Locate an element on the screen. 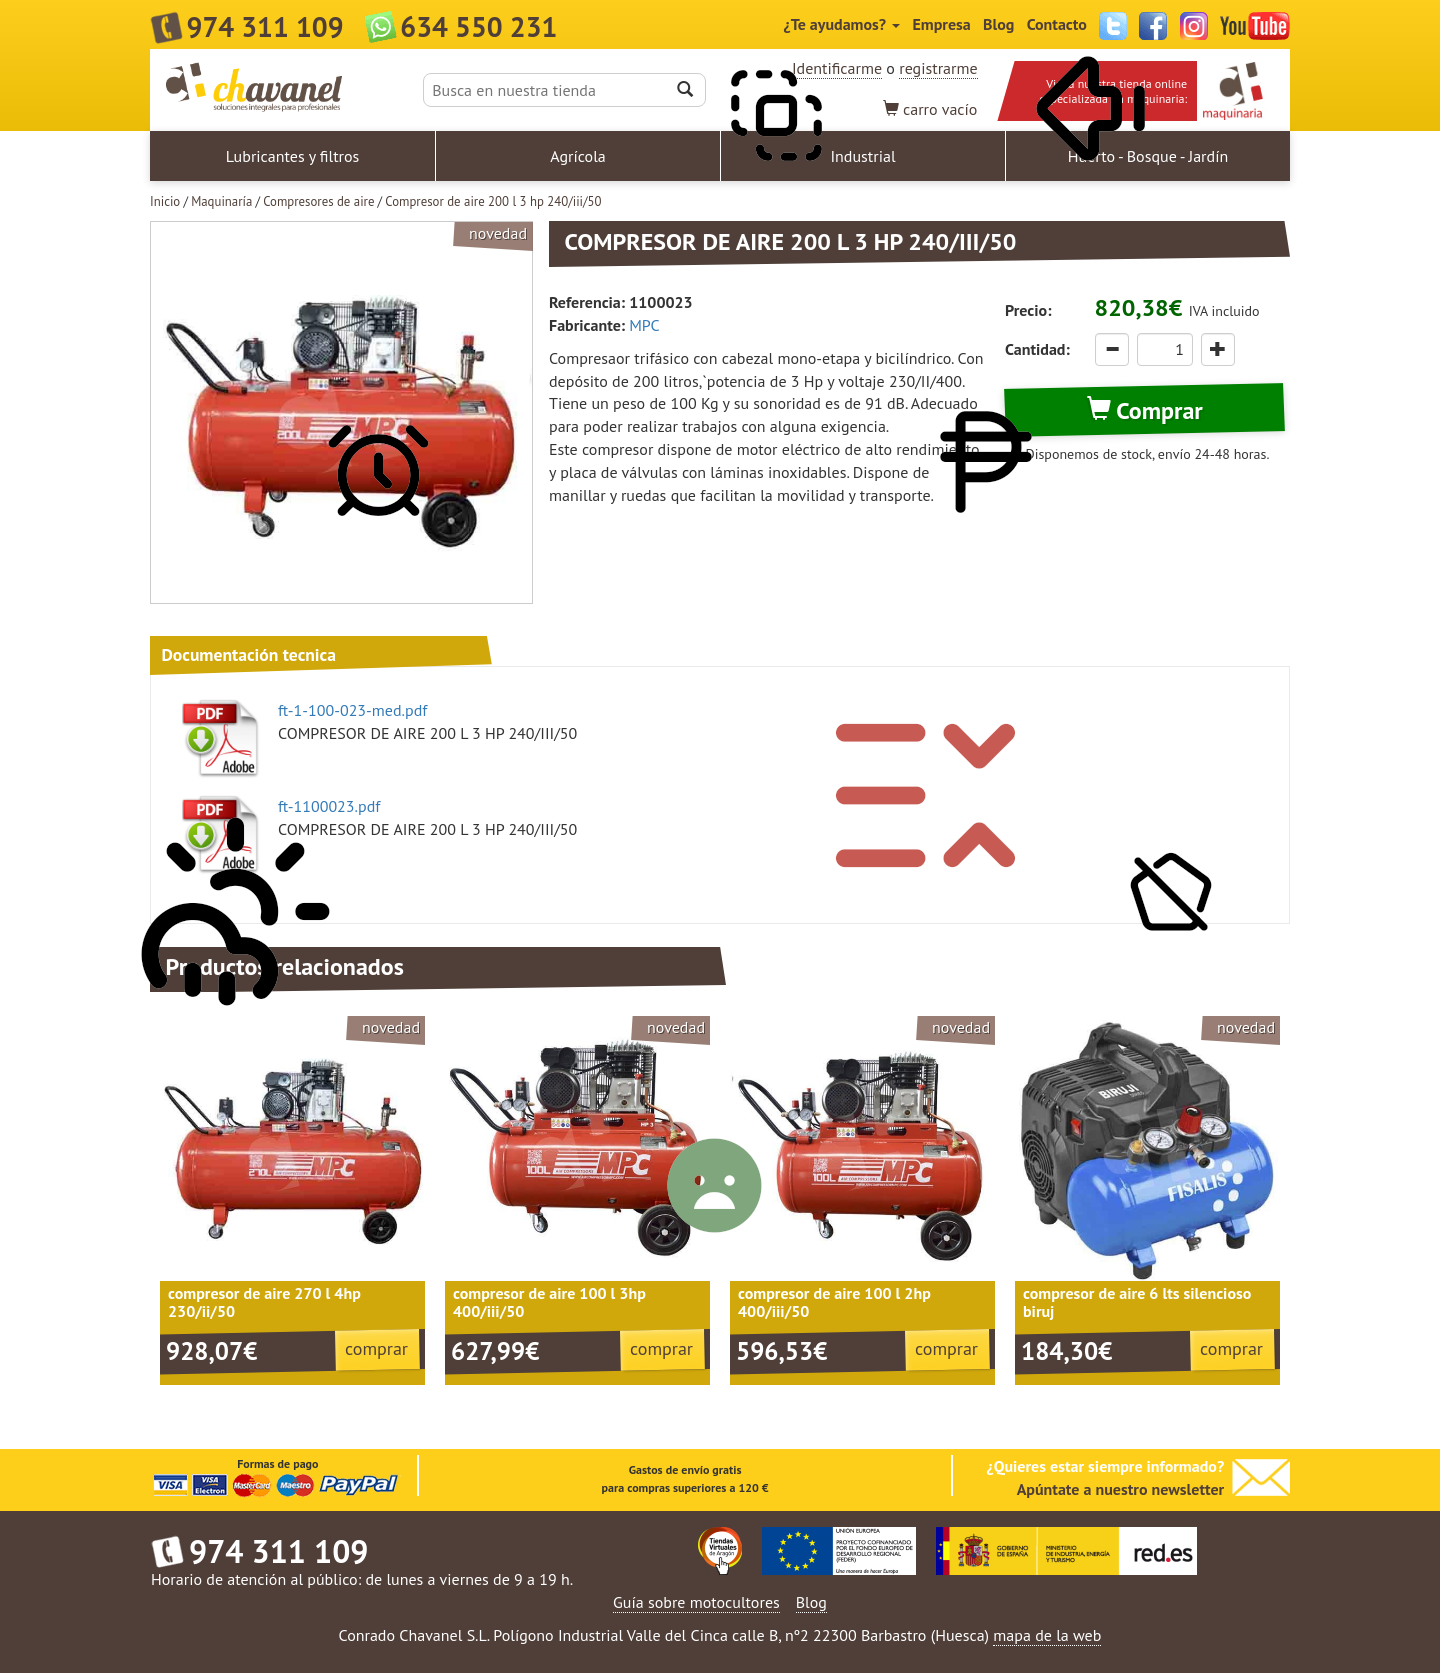 This screenshot has width=1440, height=1673. indicates pentagon shape is disabled or unavailable is located at coordinates (1171, 894).